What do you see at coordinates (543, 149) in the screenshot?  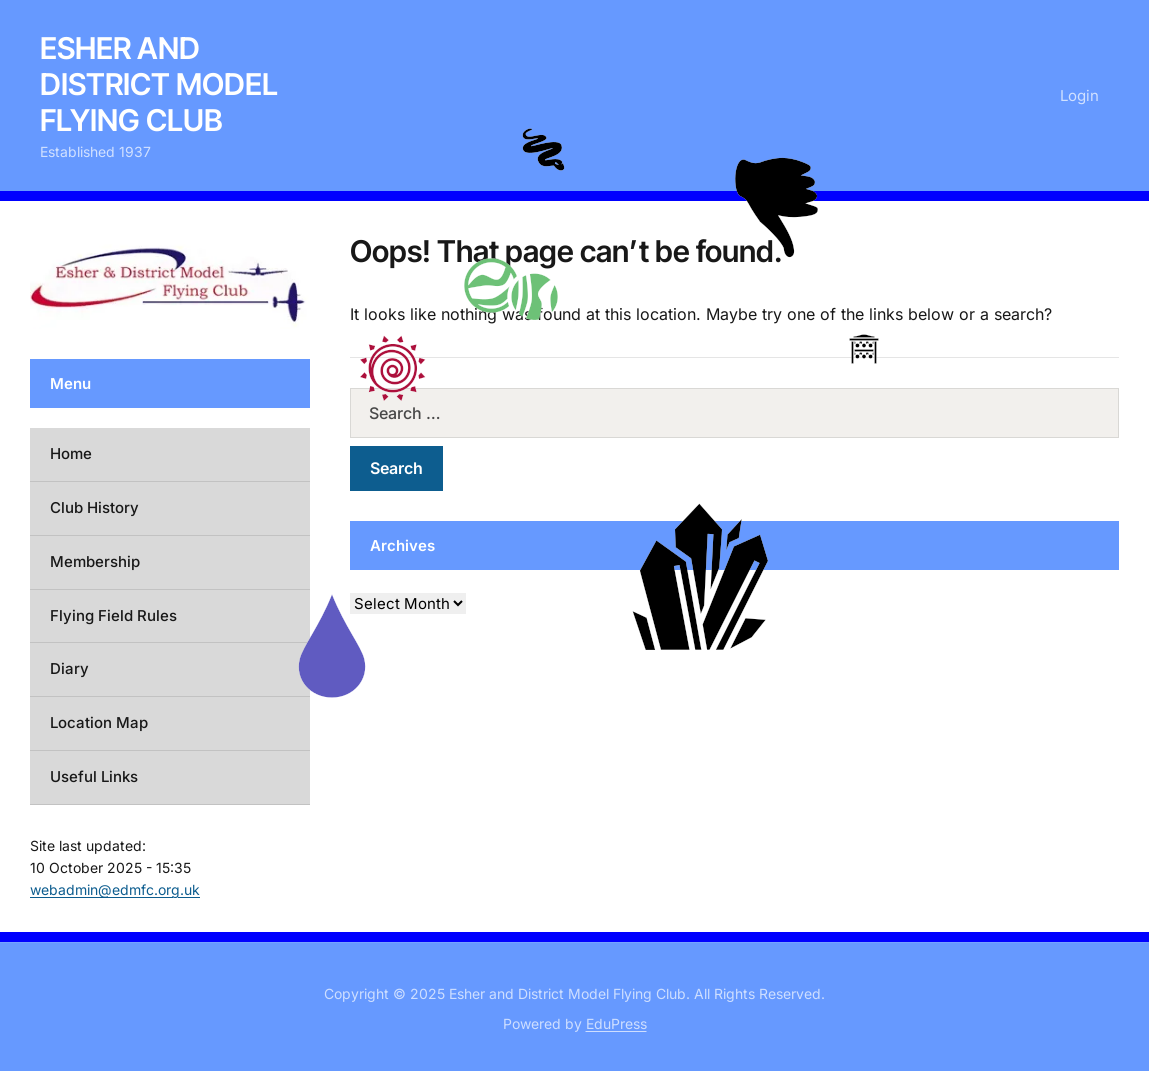 I see `select sand snake creature or enemy type` at bounding box center [543, 149].